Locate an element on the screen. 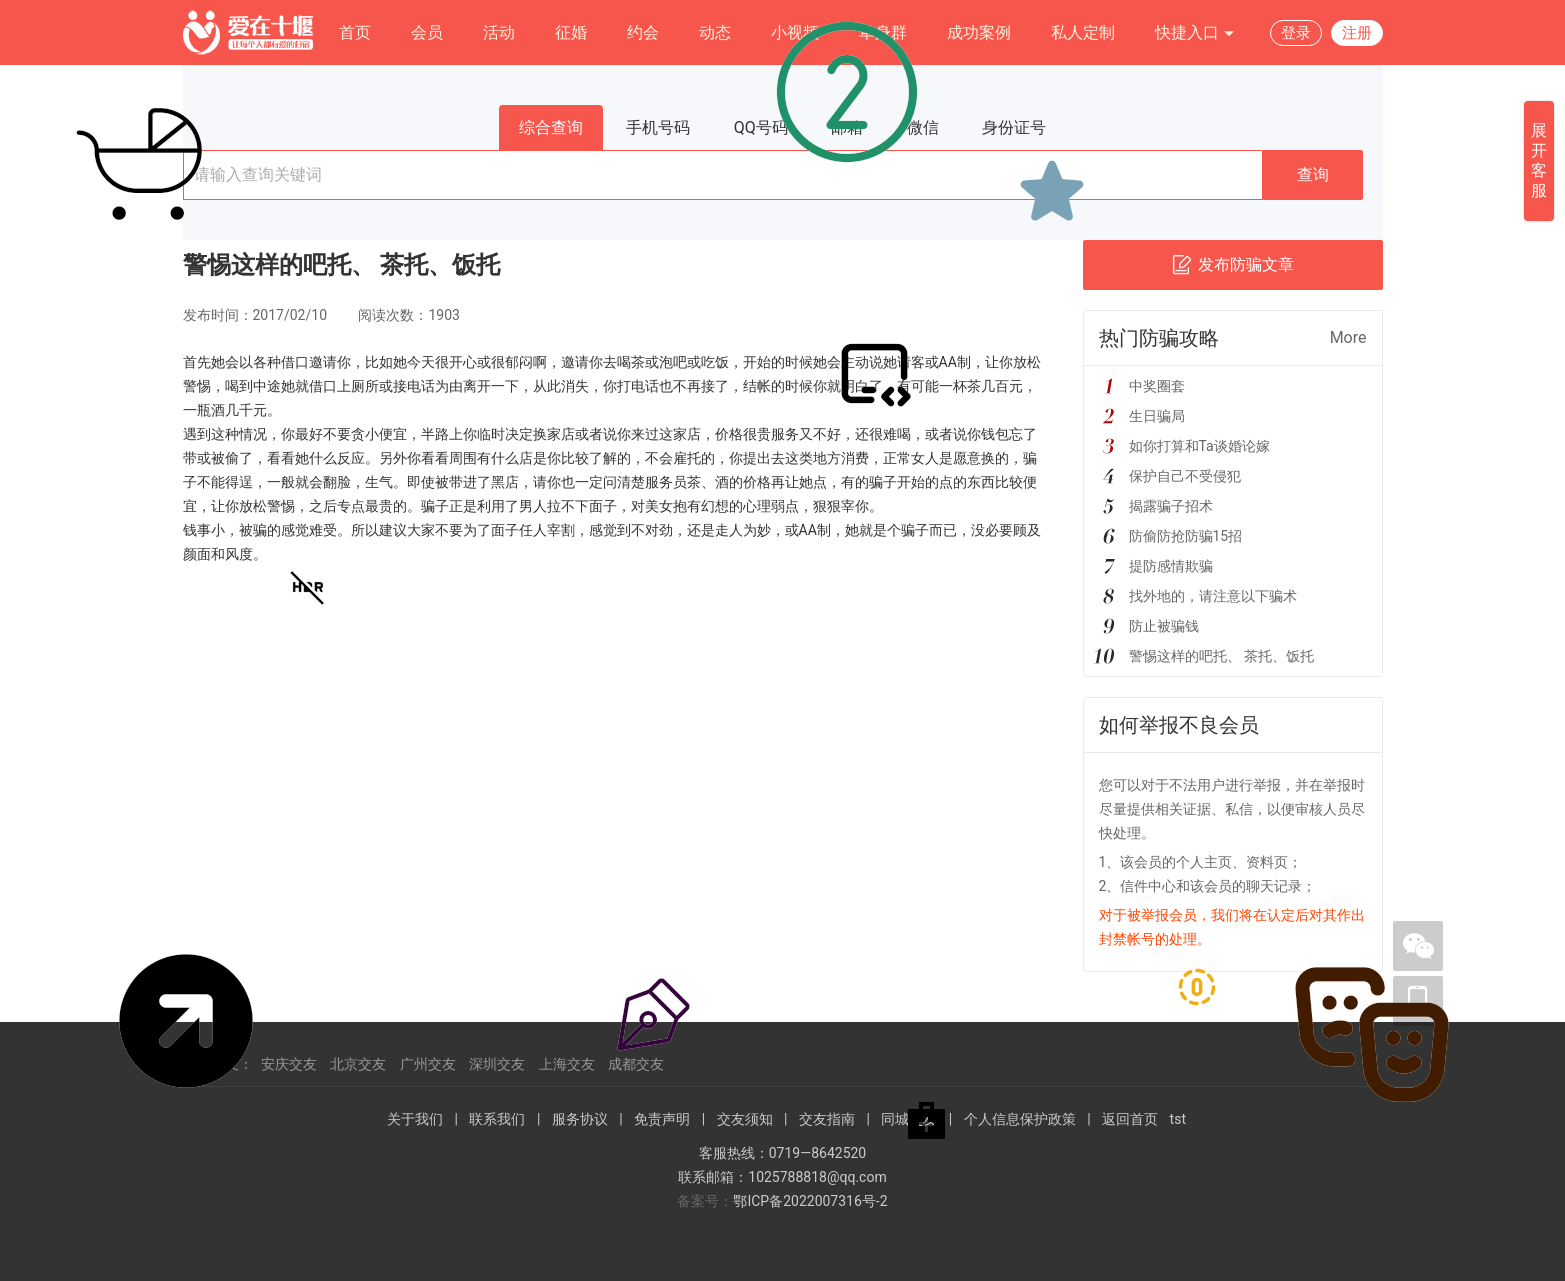  open link in new tab or window is located at coordinates (186, 1021).